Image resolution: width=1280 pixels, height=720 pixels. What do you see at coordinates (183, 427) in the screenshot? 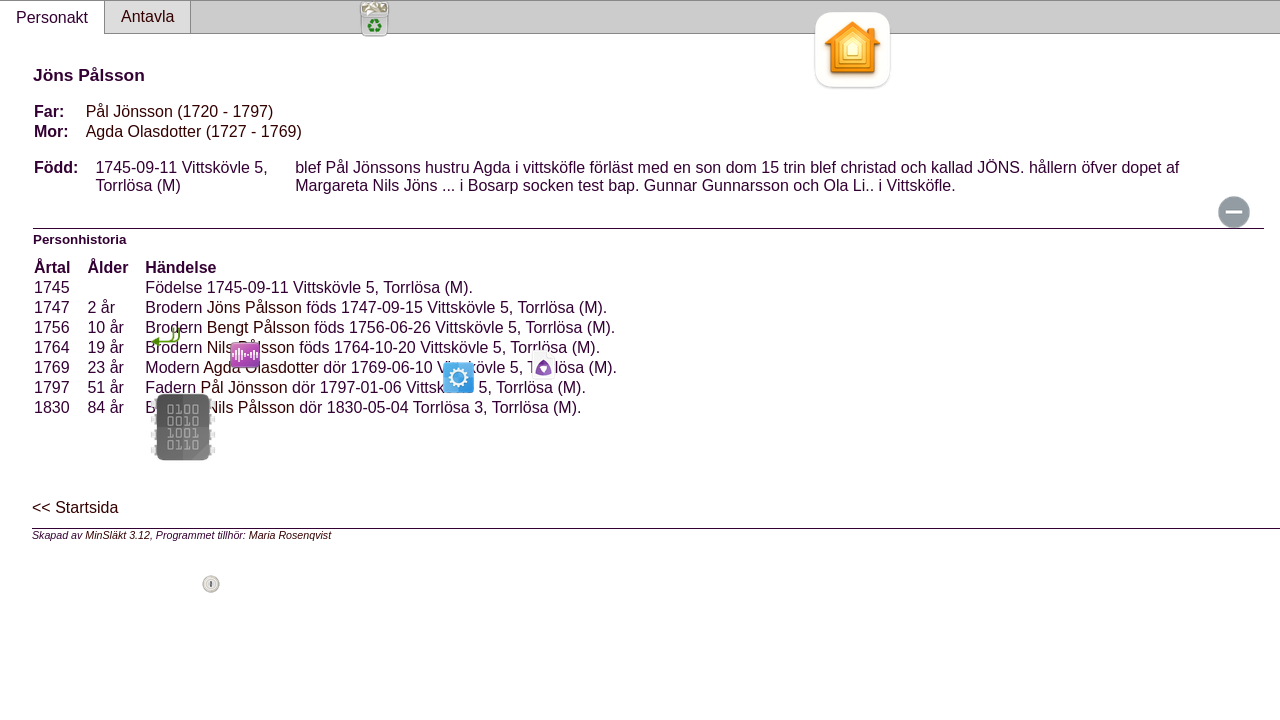
I see `firmware file type indicator` at bounding box center [183, 427].